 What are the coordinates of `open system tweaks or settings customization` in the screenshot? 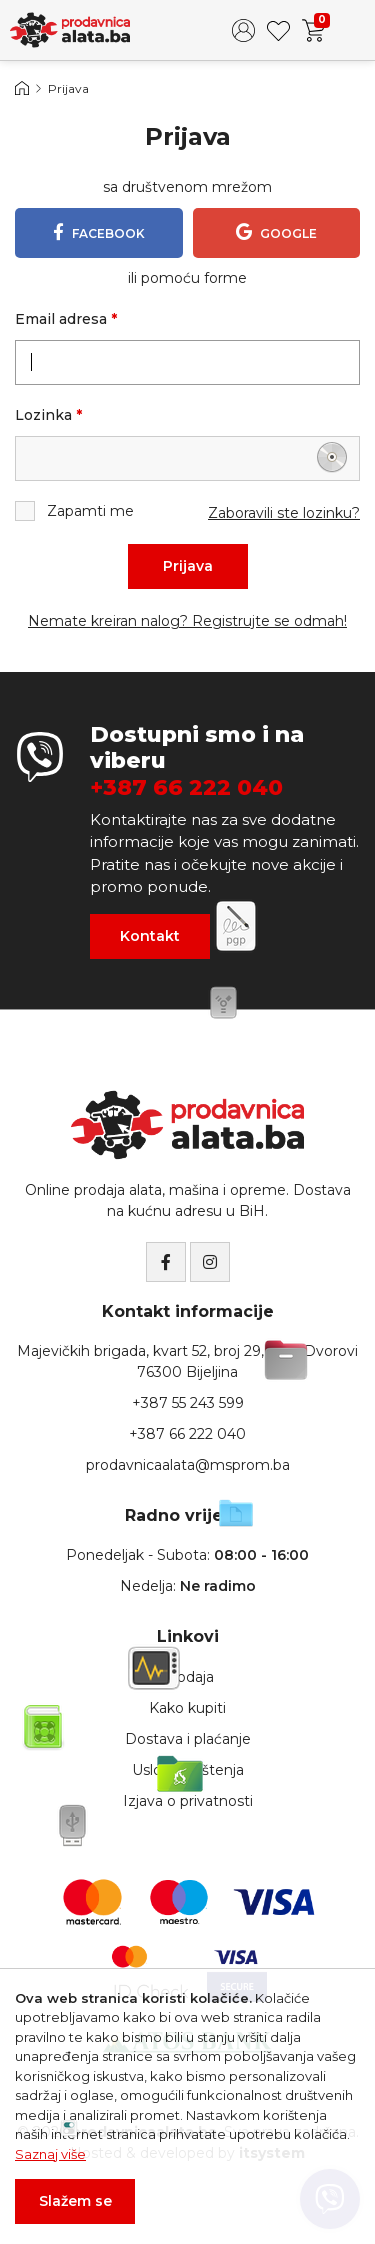 It's located at (69, 2128).